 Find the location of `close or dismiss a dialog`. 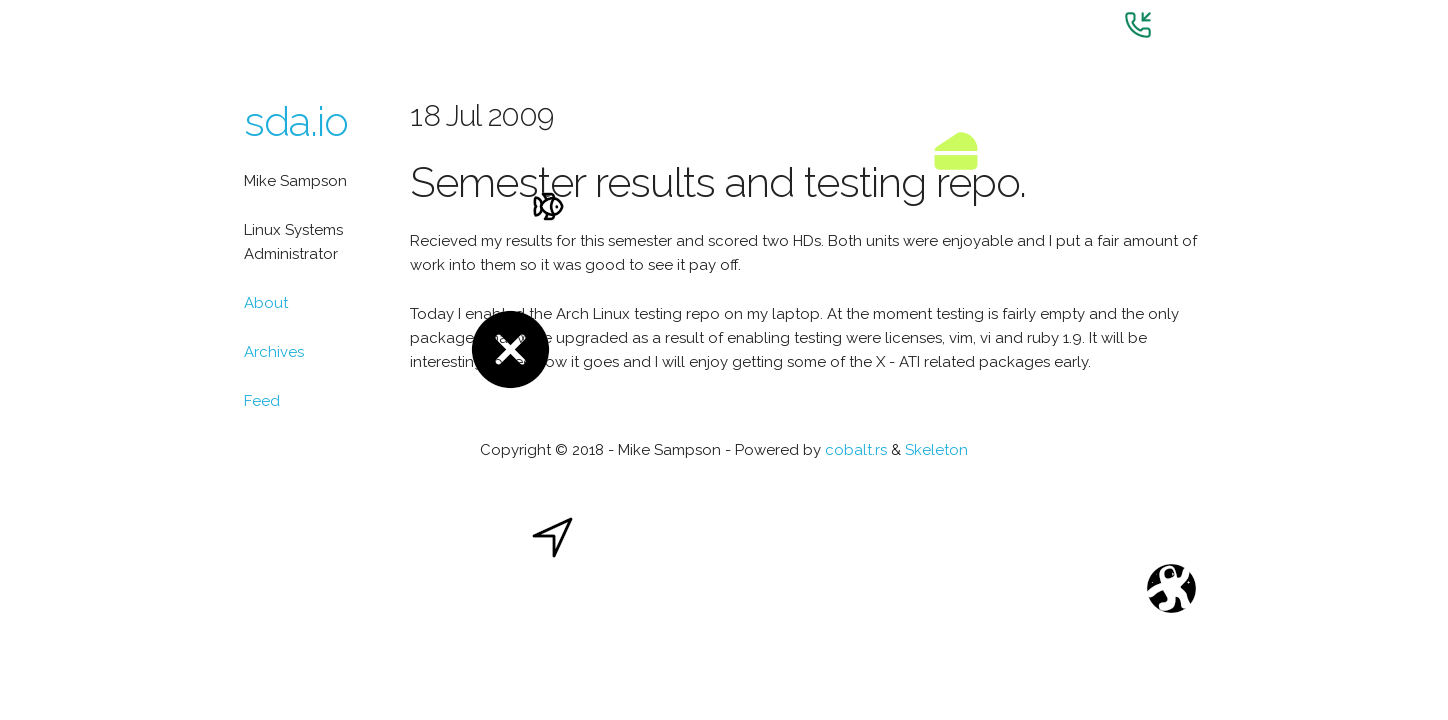

close or dismiss a dialog is located at coordinates (510, 349).